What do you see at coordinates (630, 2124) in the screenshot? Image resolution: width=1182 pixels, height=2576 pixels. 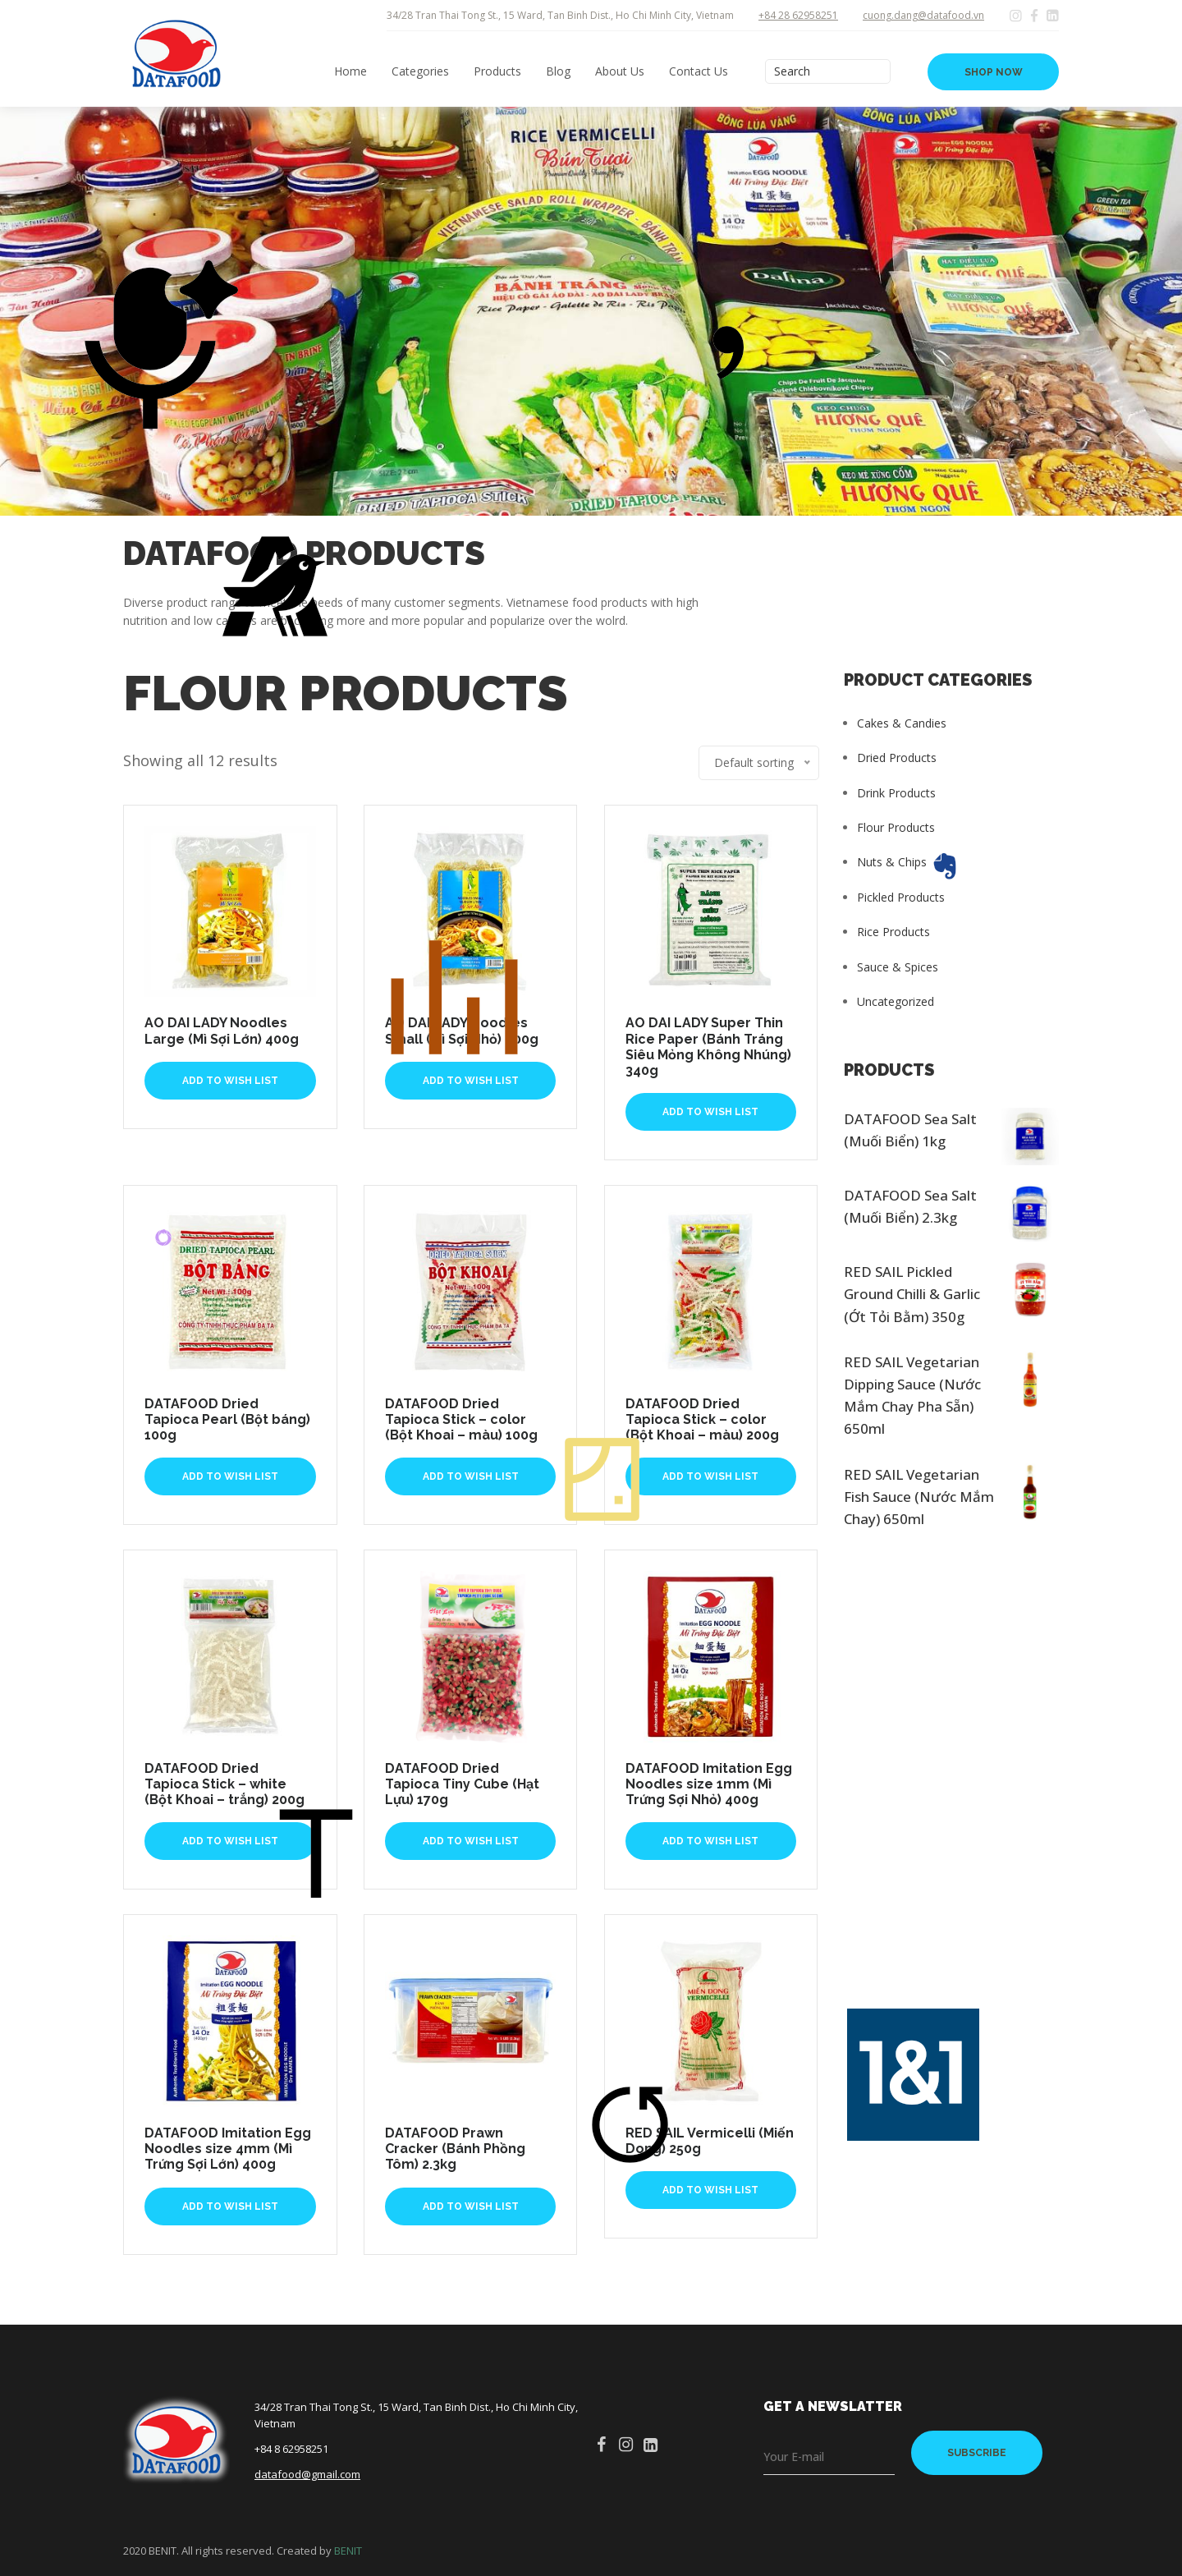 I see `reset to previous state` at bounding box center [630, 2124].